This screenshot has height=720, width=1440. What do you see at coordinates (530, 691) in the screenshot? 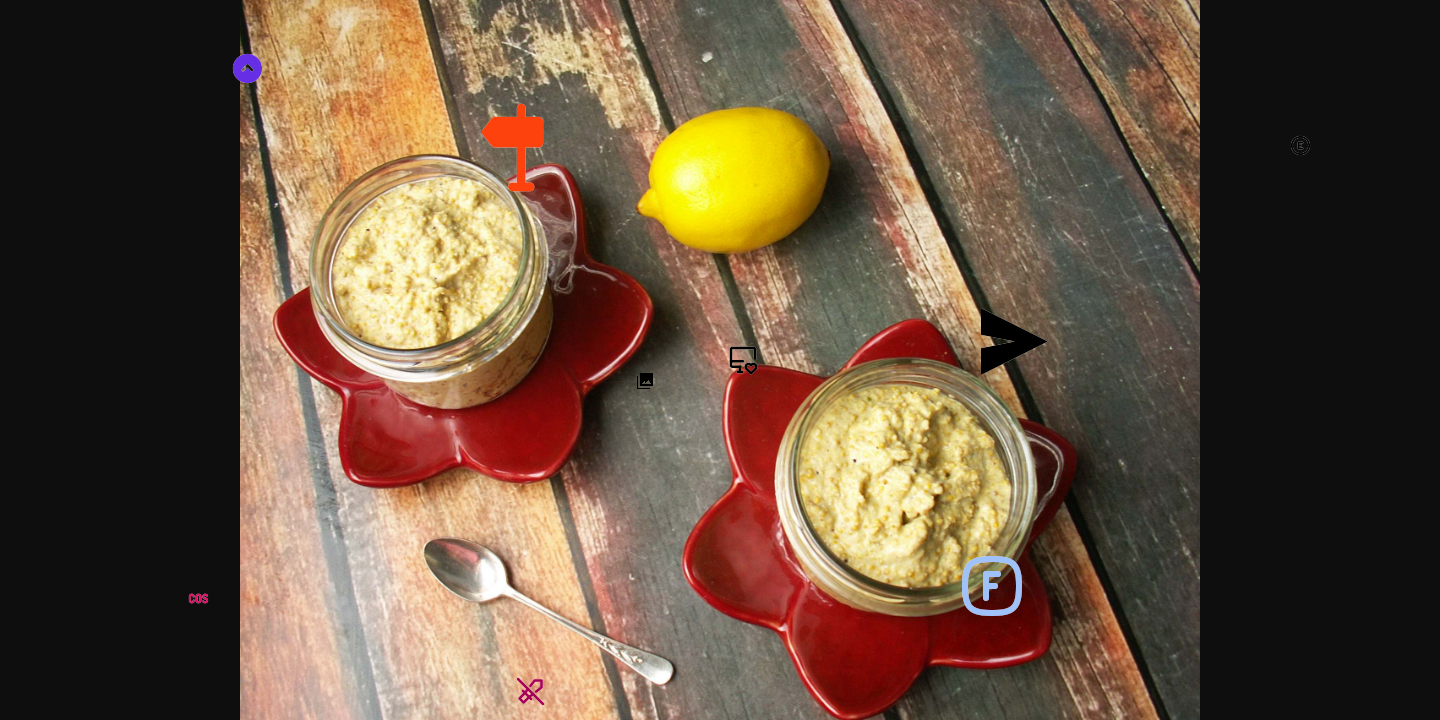
I see `disable combat mode` at bounding box center [530, 691].